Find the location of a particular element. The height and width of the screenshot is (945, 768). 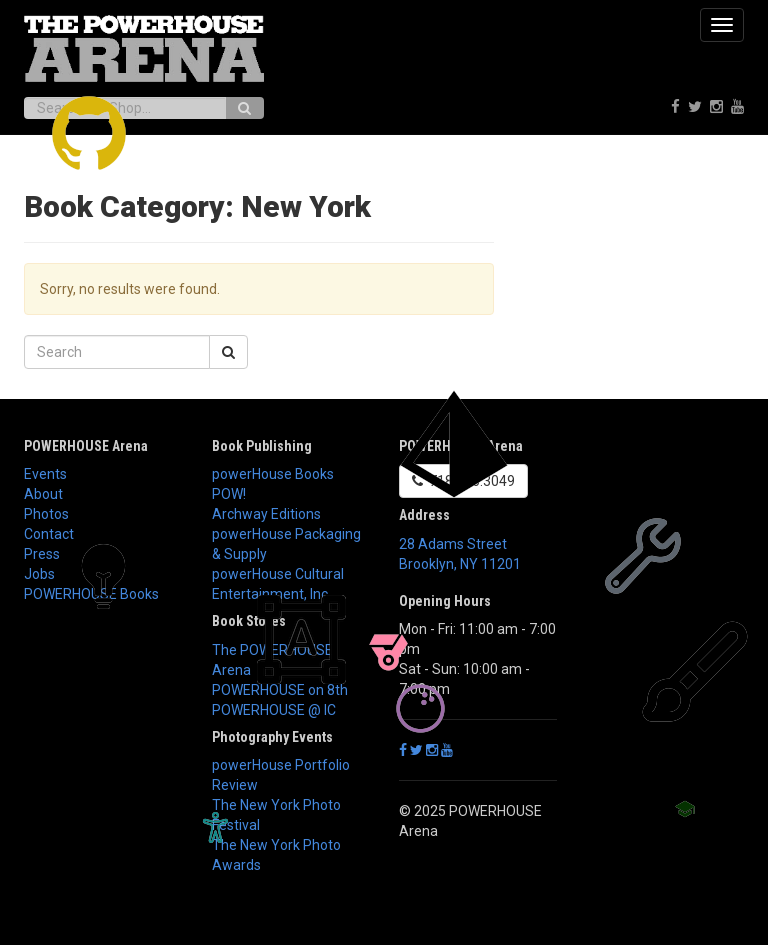

access bowling game or activity is located at coordinates (420, 708).